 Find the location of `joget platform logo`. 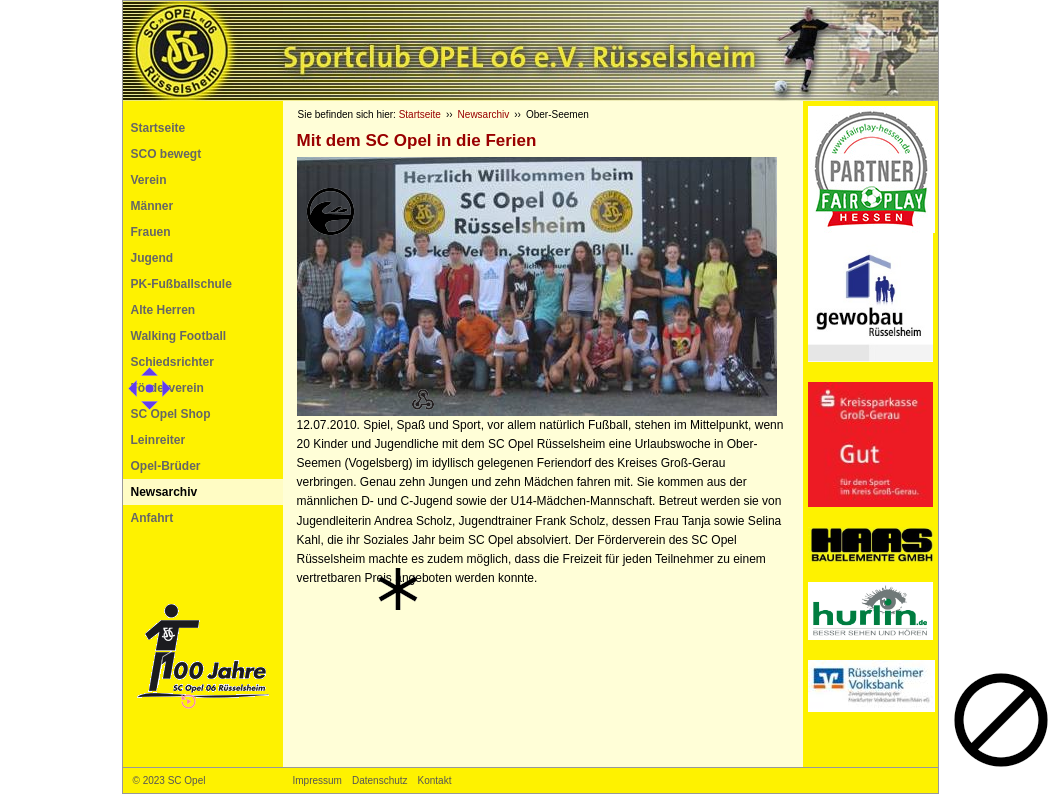

joget platform logo is located at coordinates (330, 211).